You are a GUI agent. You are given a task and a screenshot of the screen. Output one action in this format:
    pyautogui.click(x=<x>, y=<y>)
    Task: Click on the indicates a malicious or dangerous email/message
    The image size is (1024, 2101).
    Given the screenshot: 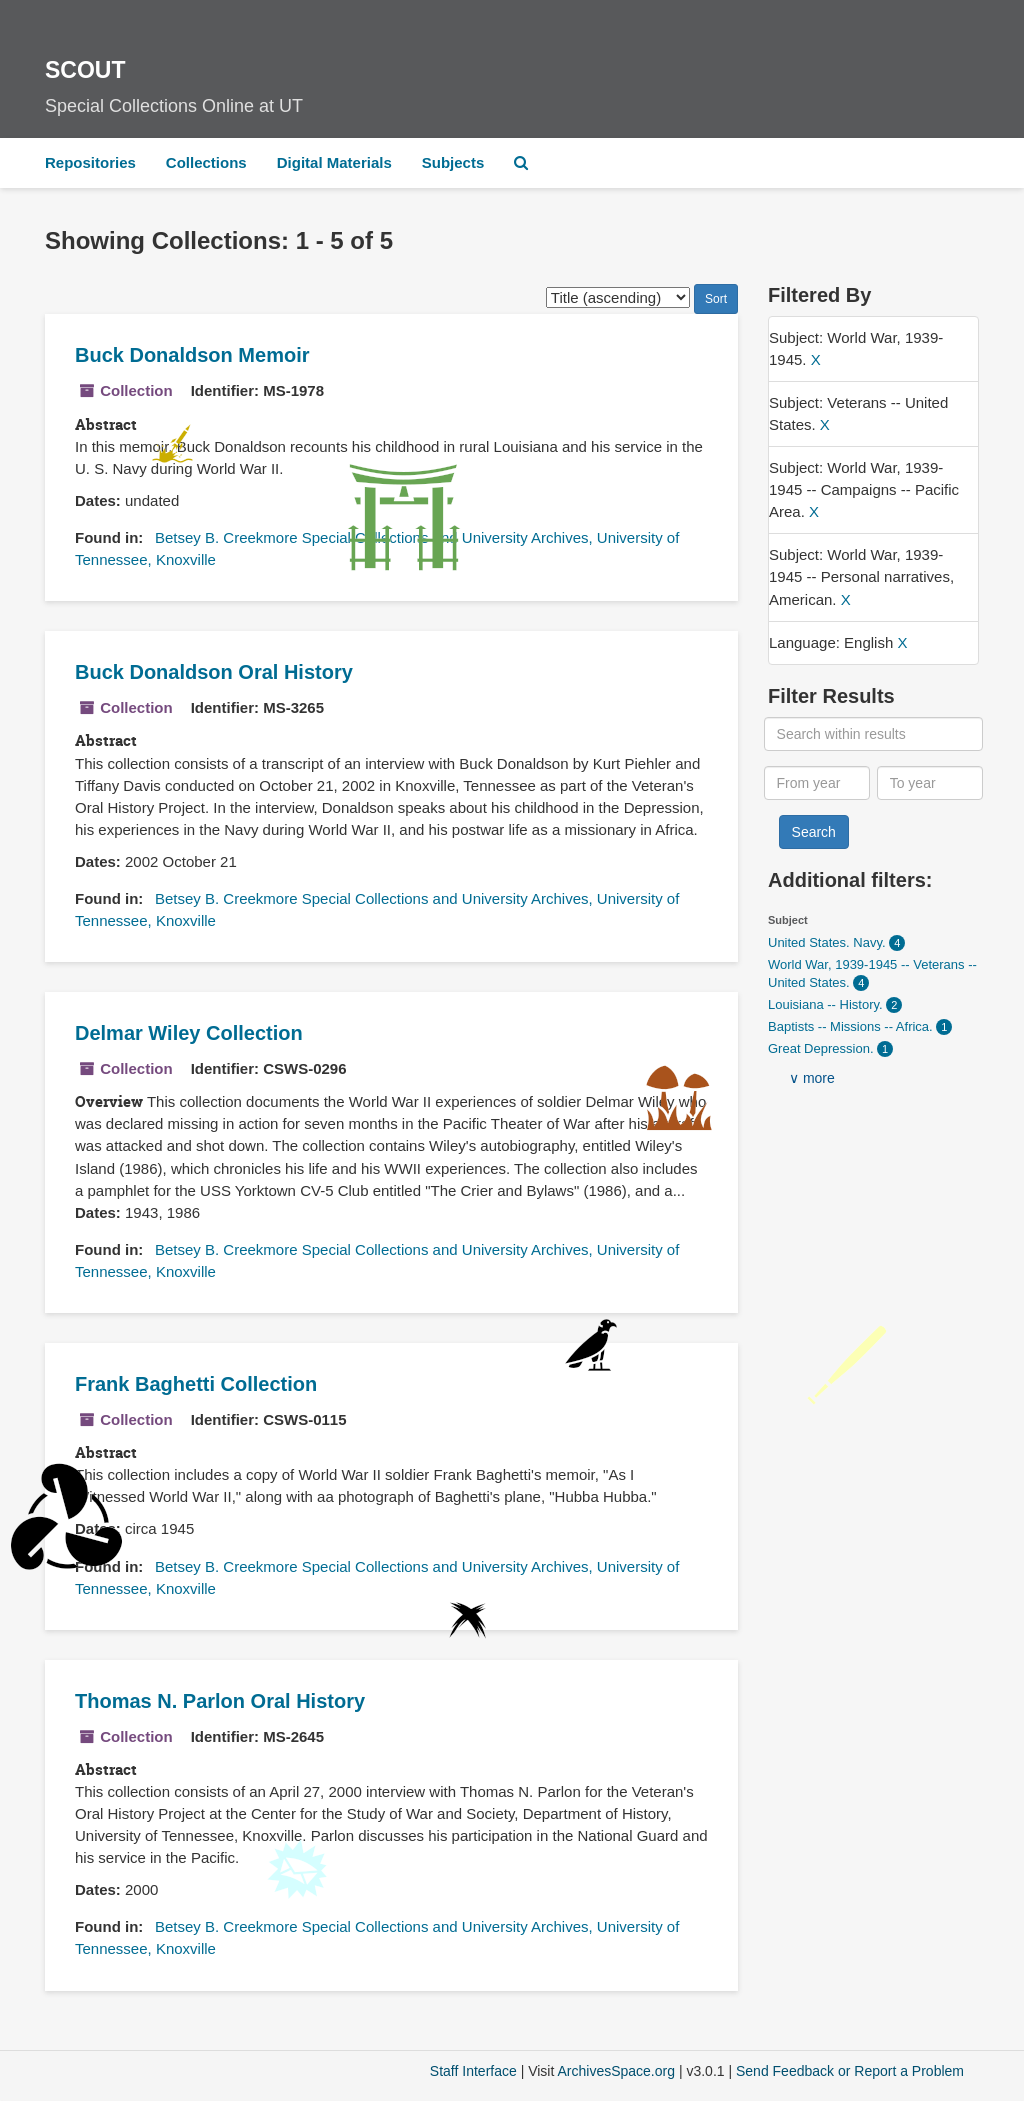 What is the action you would take?
    pyautogui.click(x=297, y=1869)
    